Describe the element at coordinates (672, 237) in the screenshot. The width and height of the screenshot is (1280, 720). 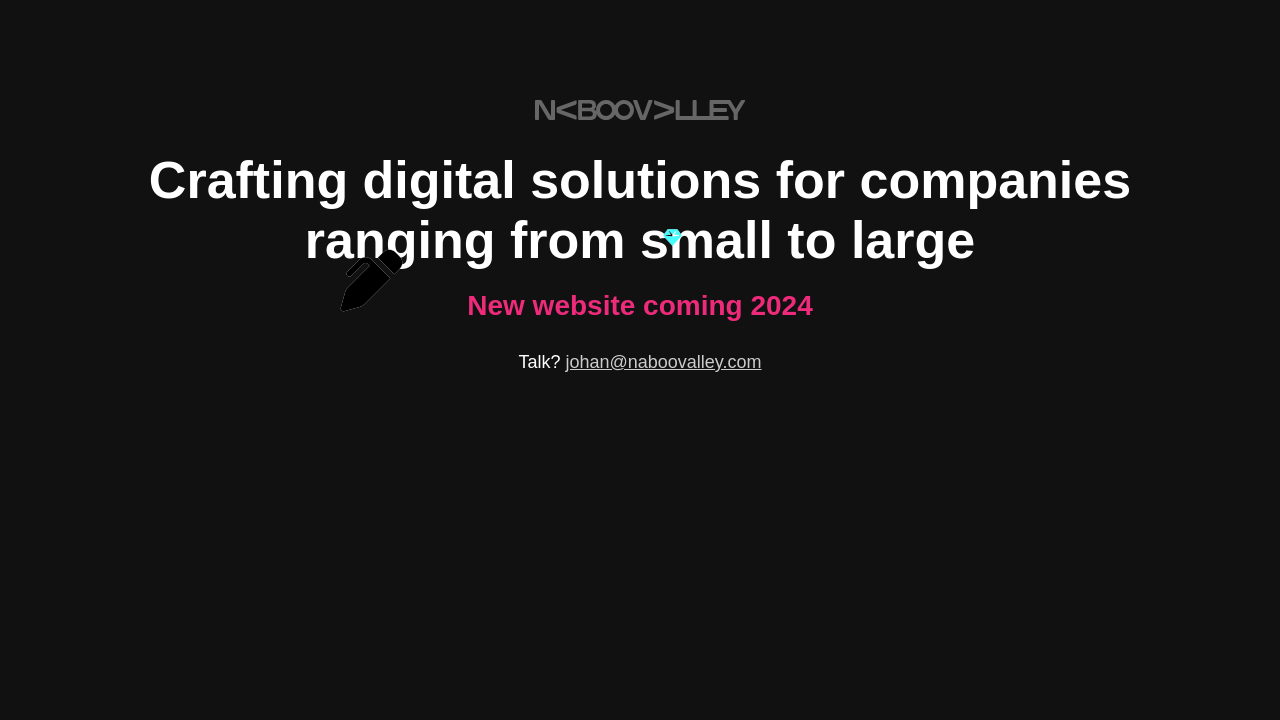
I see `indicates premium or valuable content` at that location.